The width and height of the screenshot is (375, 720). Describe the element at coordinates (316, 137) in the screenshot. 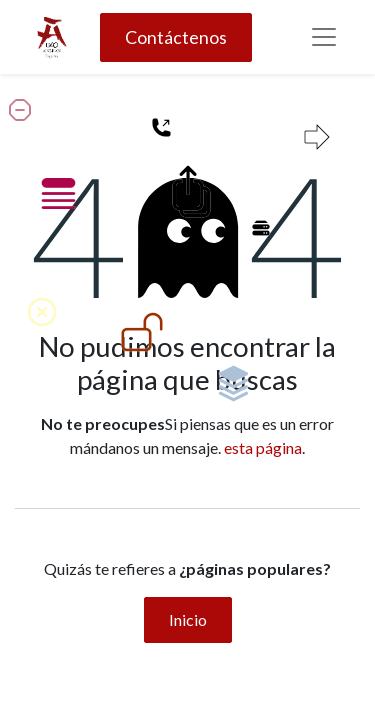

I see `go forward or proceed to the next step` at that location.